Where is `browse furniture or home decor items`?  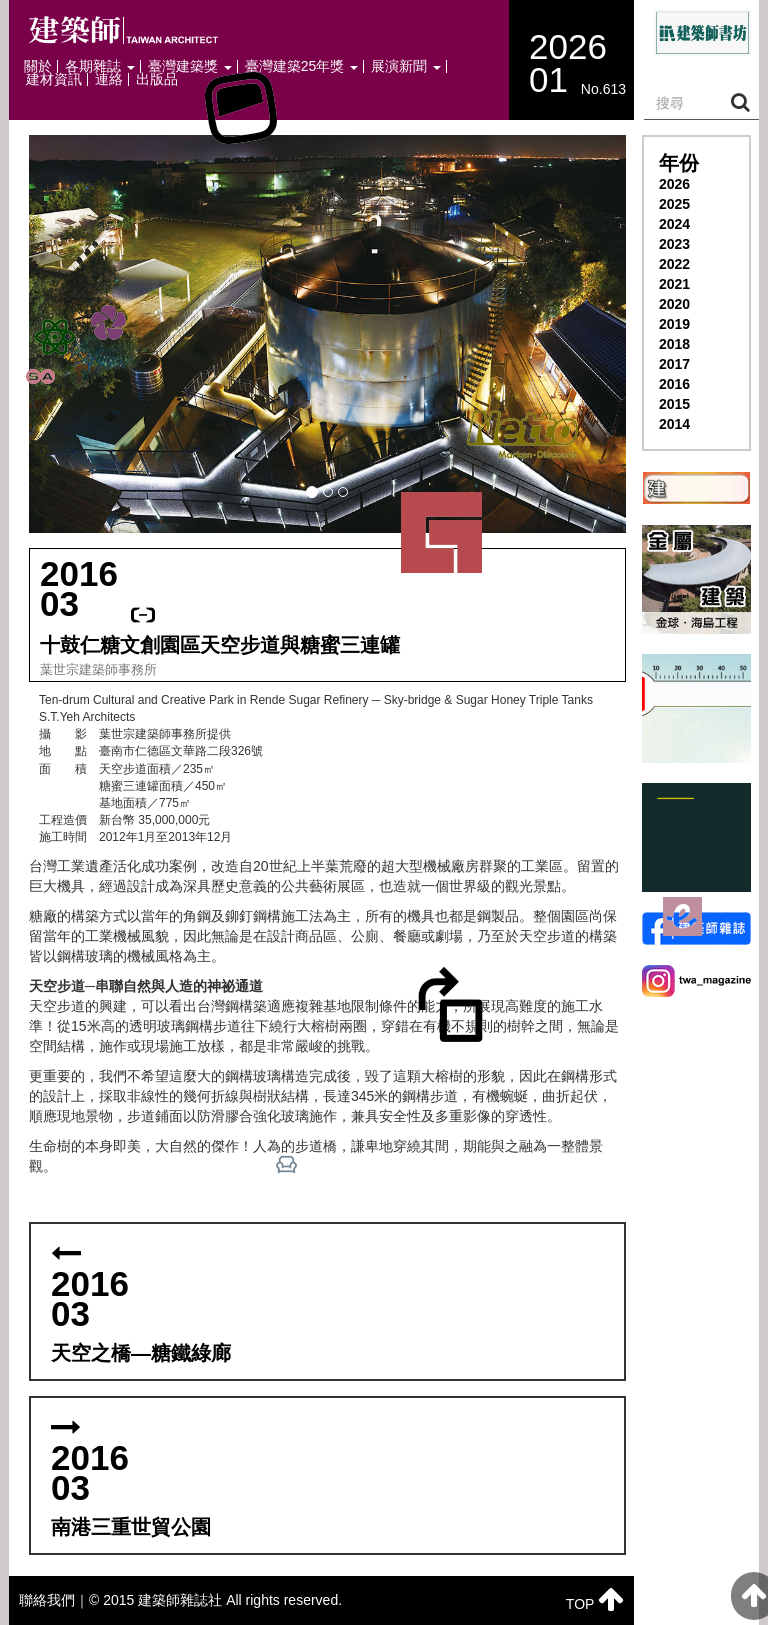 browse furniture or home decor items is located at coordinates (286, 1164).